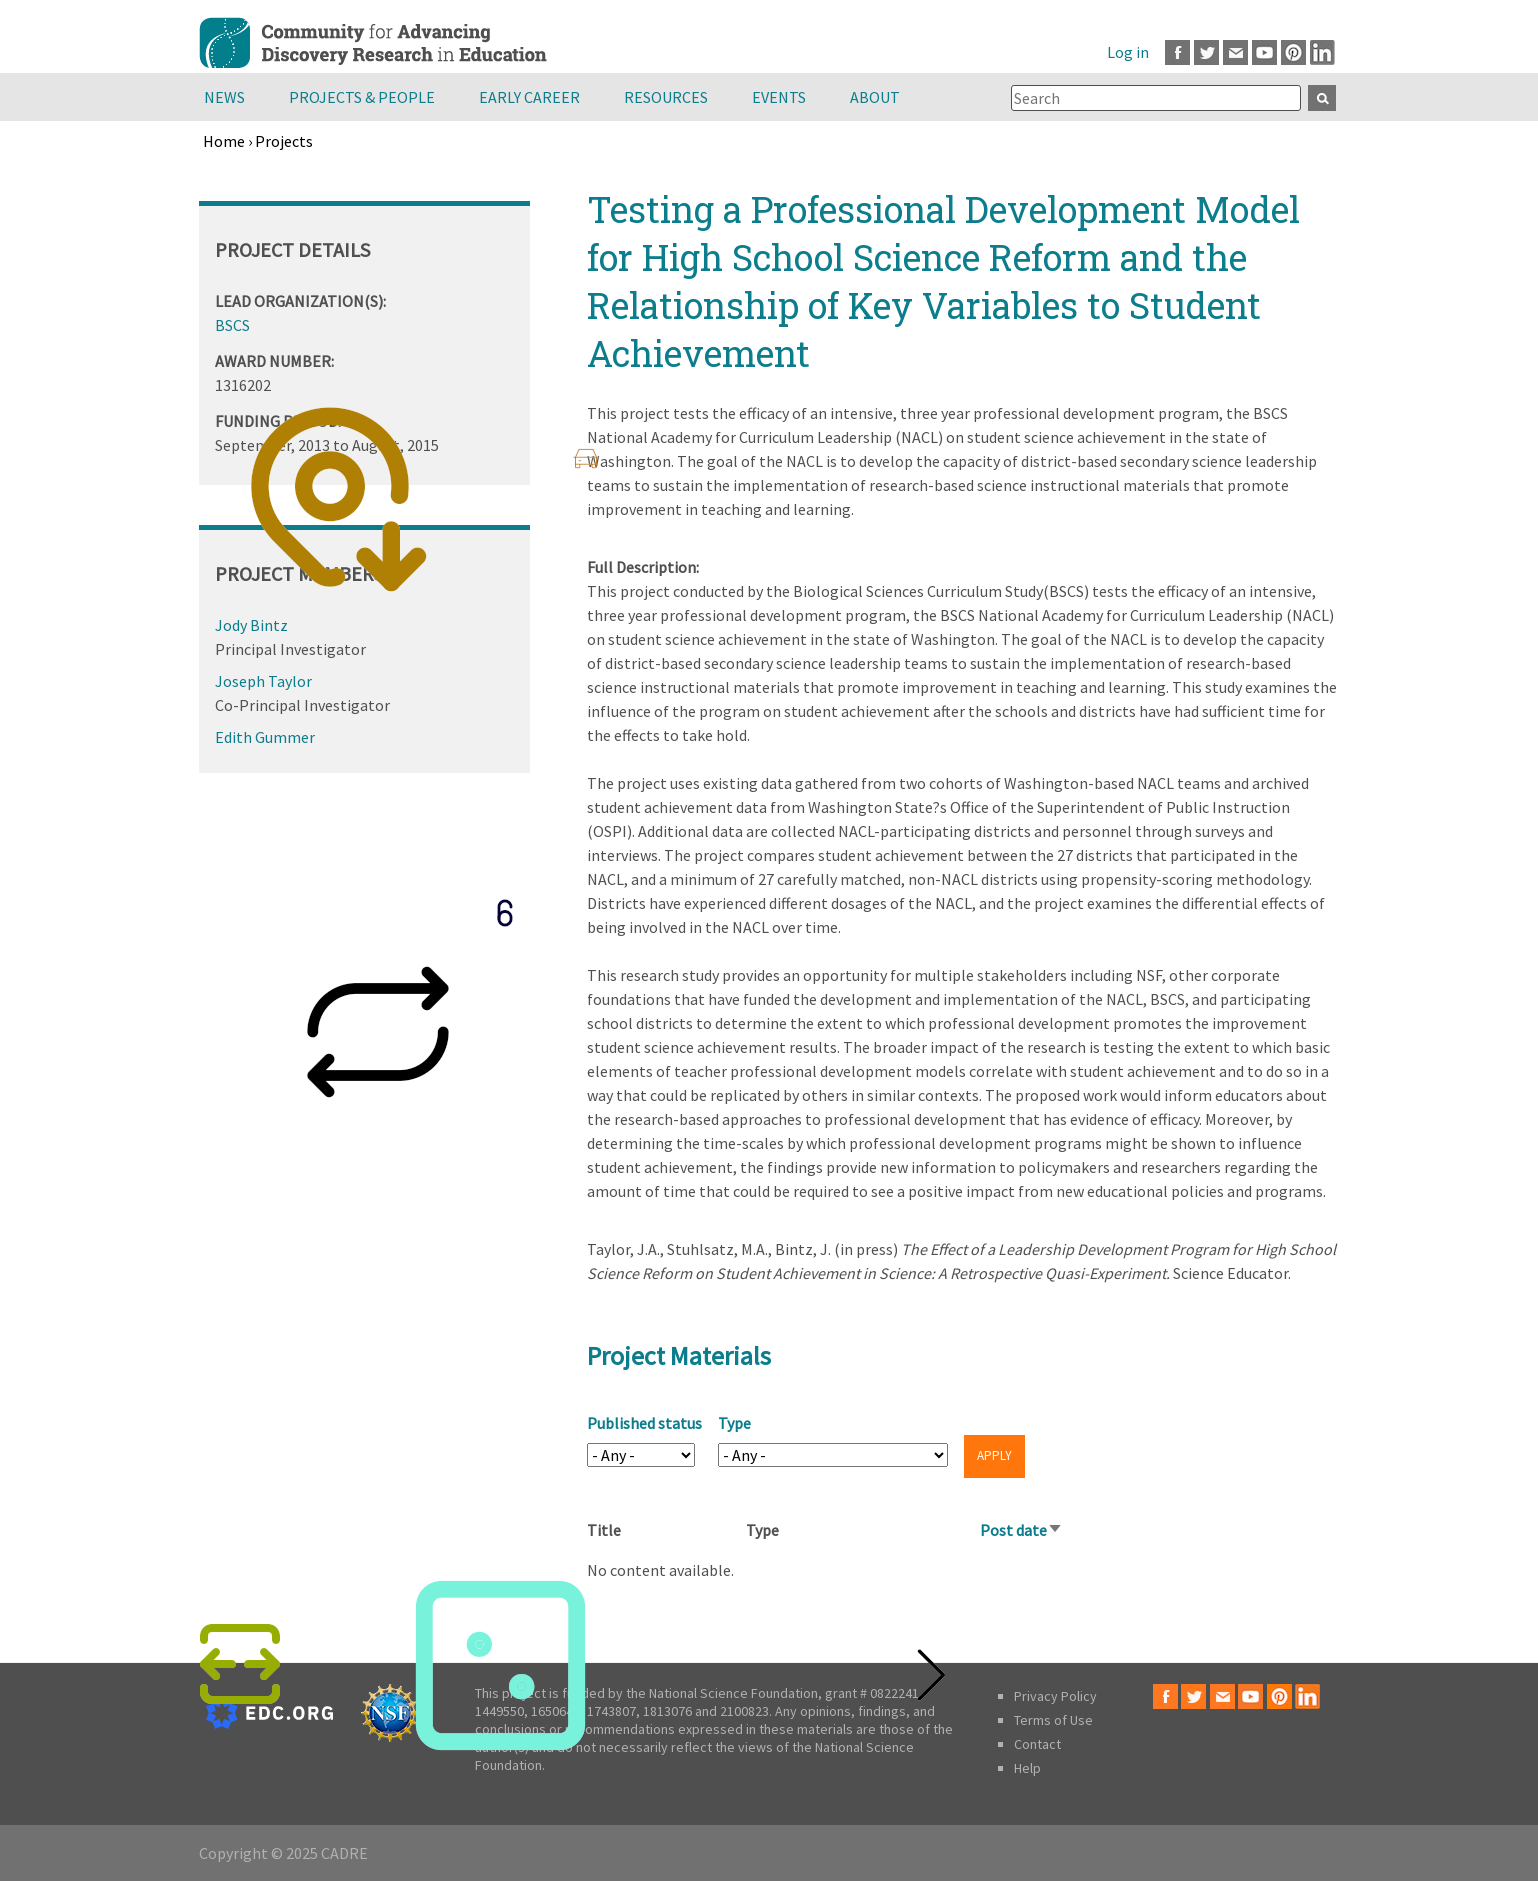 The width and height of the screenshot is (1538, 1881). What do you see at coordinates (330, 495) in the screenshot?
I see `drop a pin at current location` at bounding box center [330, 495].